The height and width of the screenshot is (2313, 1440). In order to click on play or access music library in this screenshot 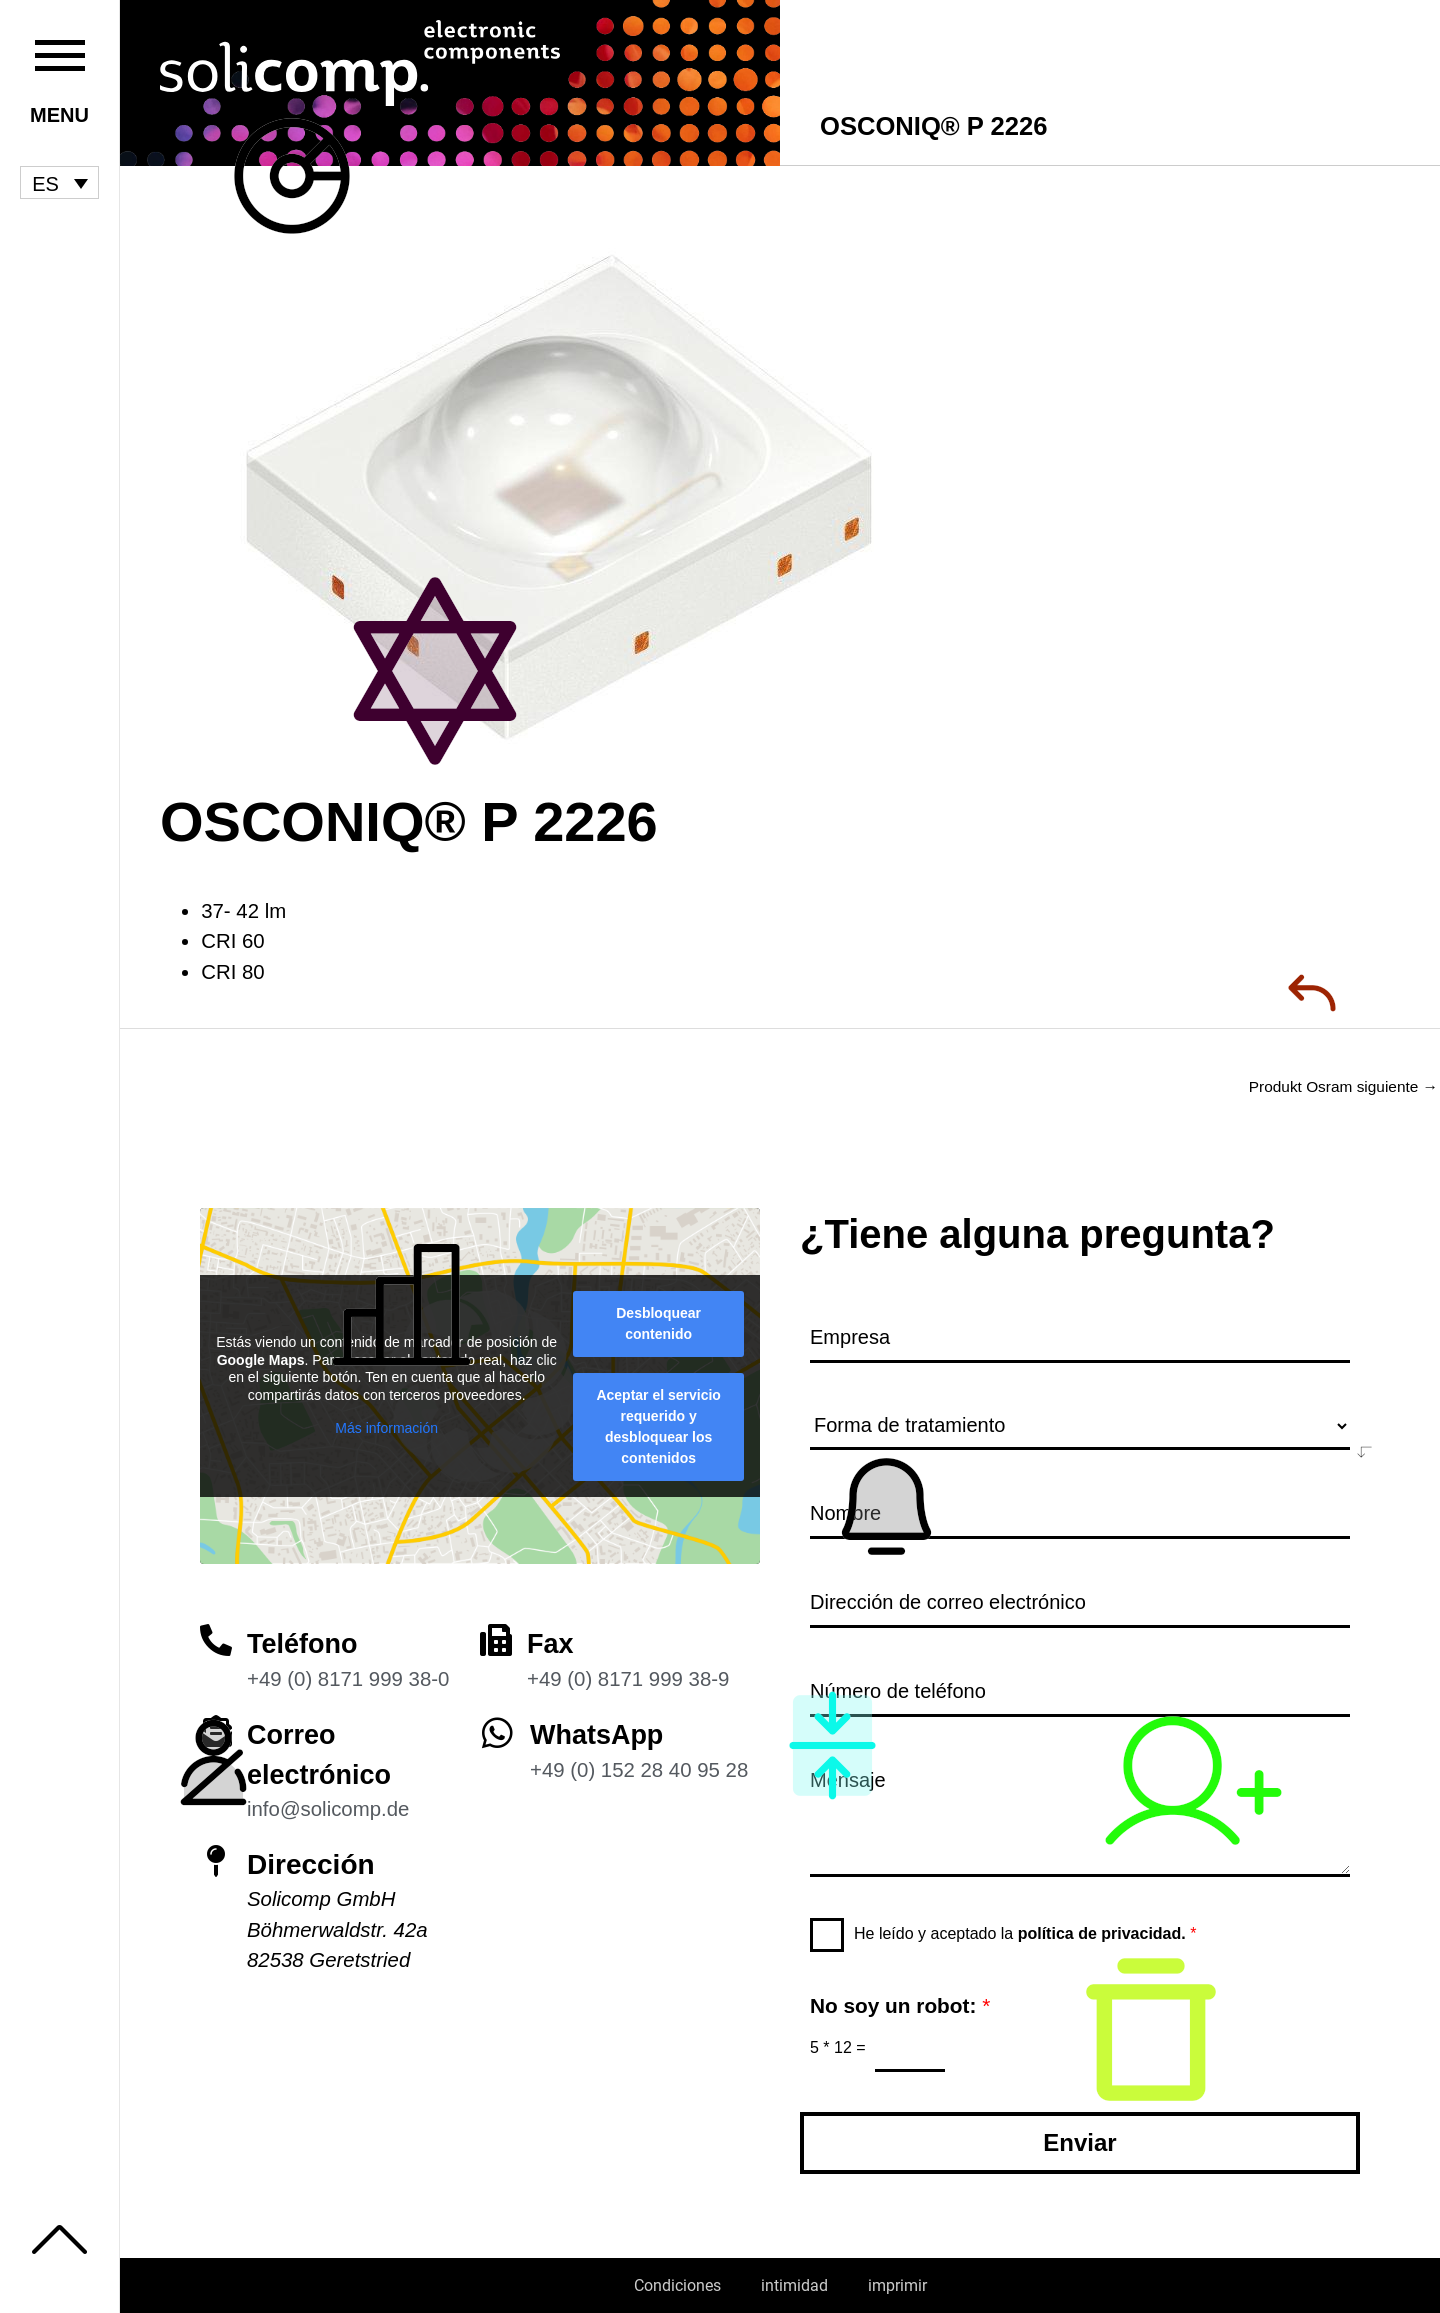, I will do `click(292, 176)`.